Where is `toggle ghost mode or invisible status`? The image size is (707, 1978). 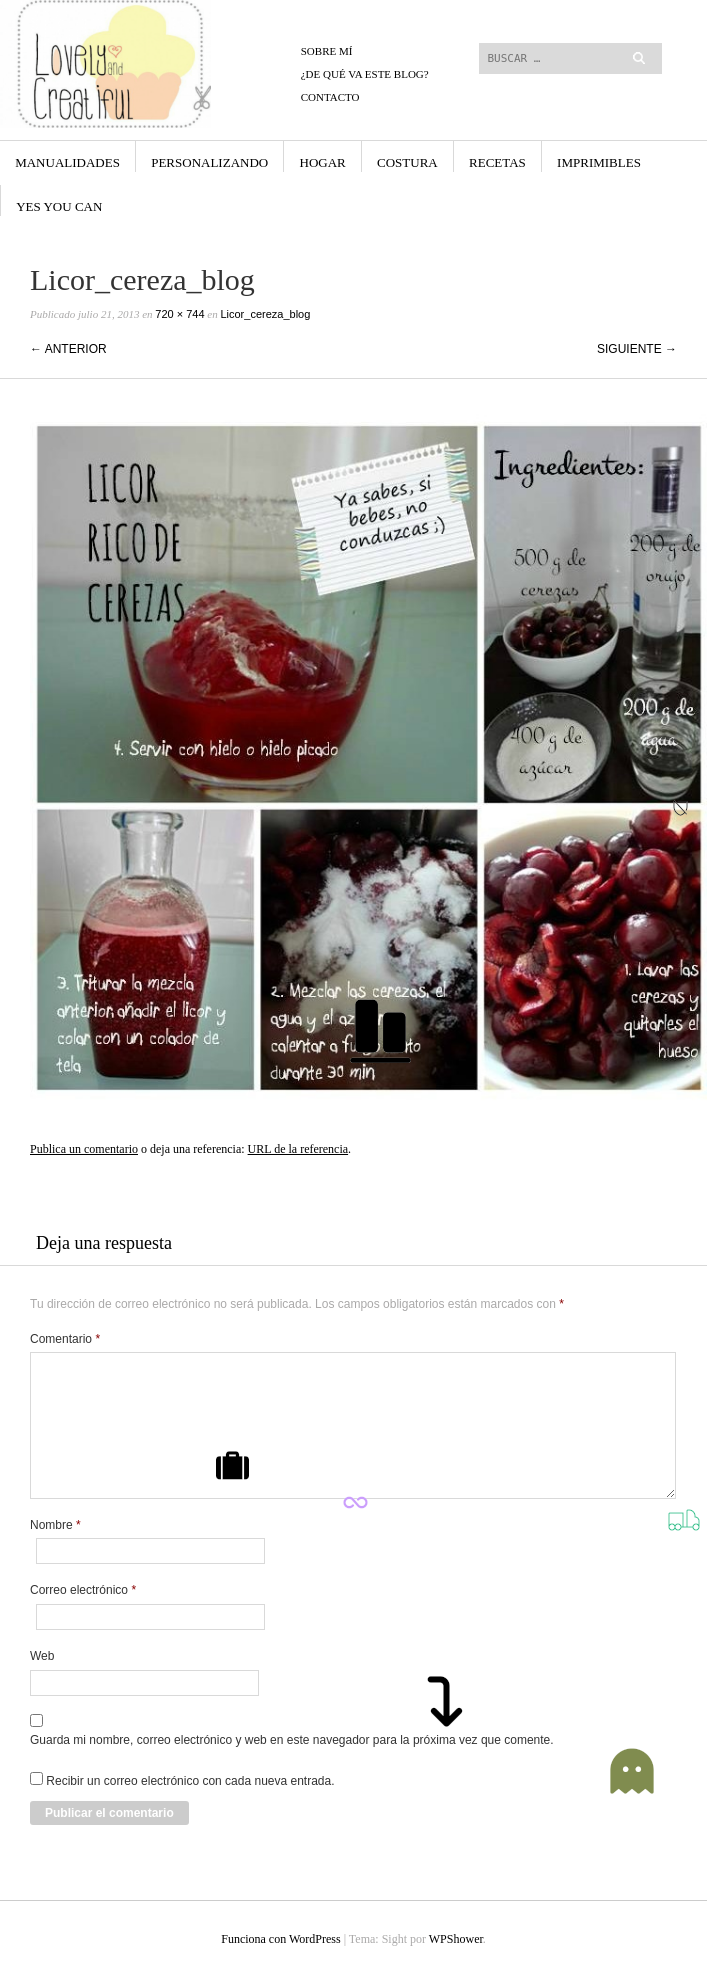 toggle ghost mode or invisible status is located at coordinates (632, 1772).